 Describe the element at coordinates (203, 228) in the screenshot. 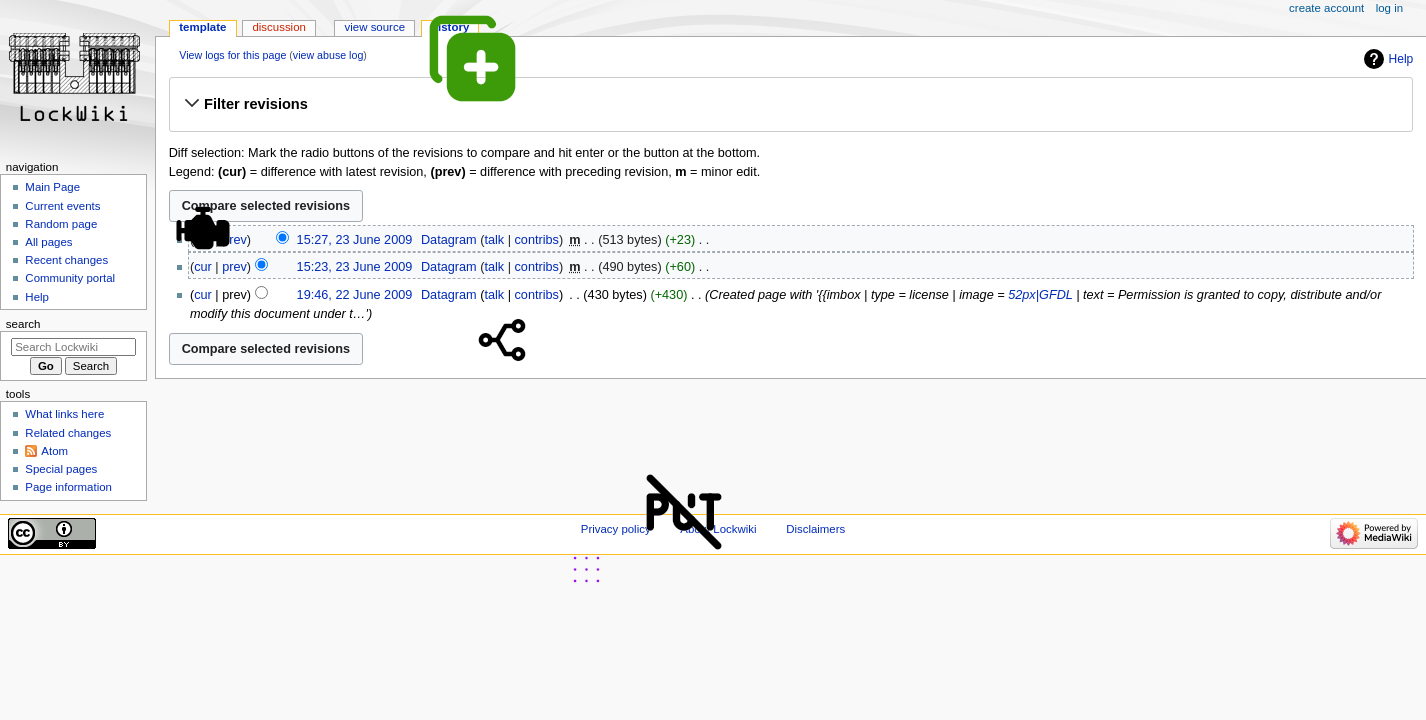

I see `access engine or motor settings` at that location.